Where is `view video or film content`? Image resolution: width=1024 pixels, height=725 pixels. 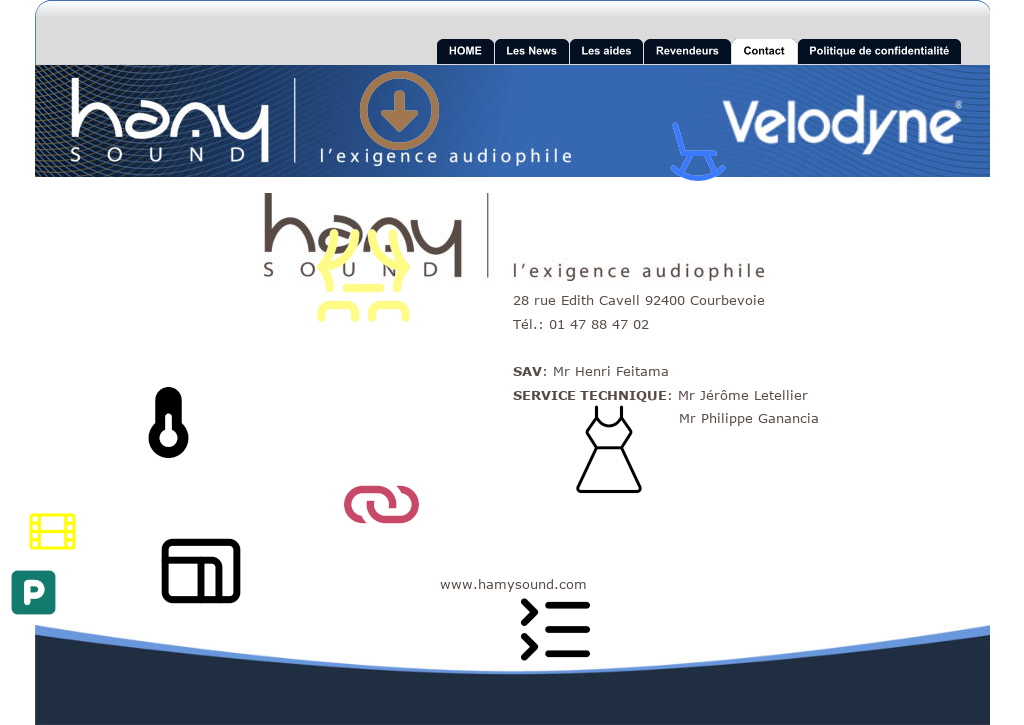 view video or film content is located at coordinates (52, 531).